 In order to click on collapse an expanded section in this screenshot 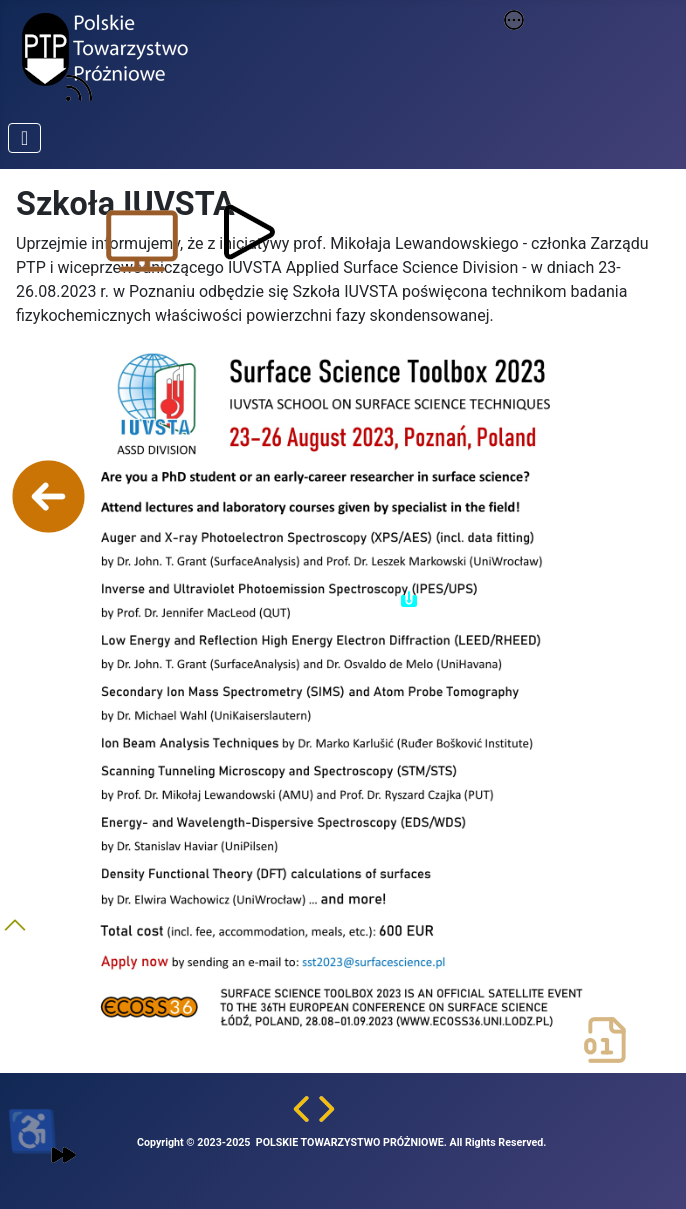, I will do `click(15, 925)`.